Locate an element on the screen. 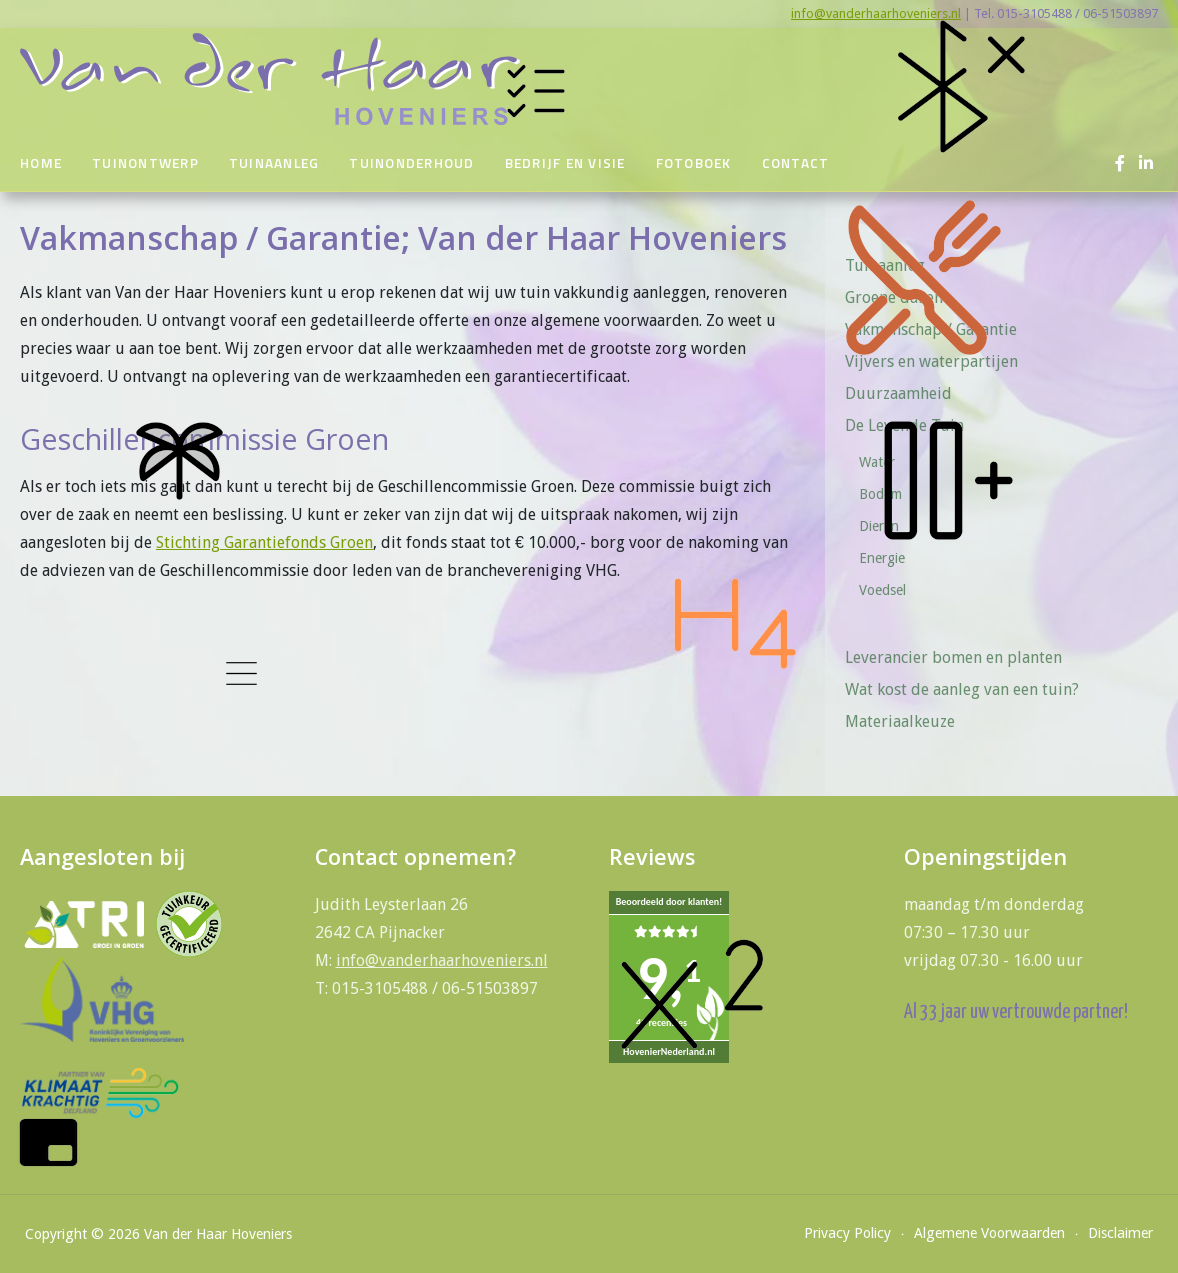 The height and width of the screenshot is (1273, 1178). bluetooth connection disabled is located at coordinates (953, 86).